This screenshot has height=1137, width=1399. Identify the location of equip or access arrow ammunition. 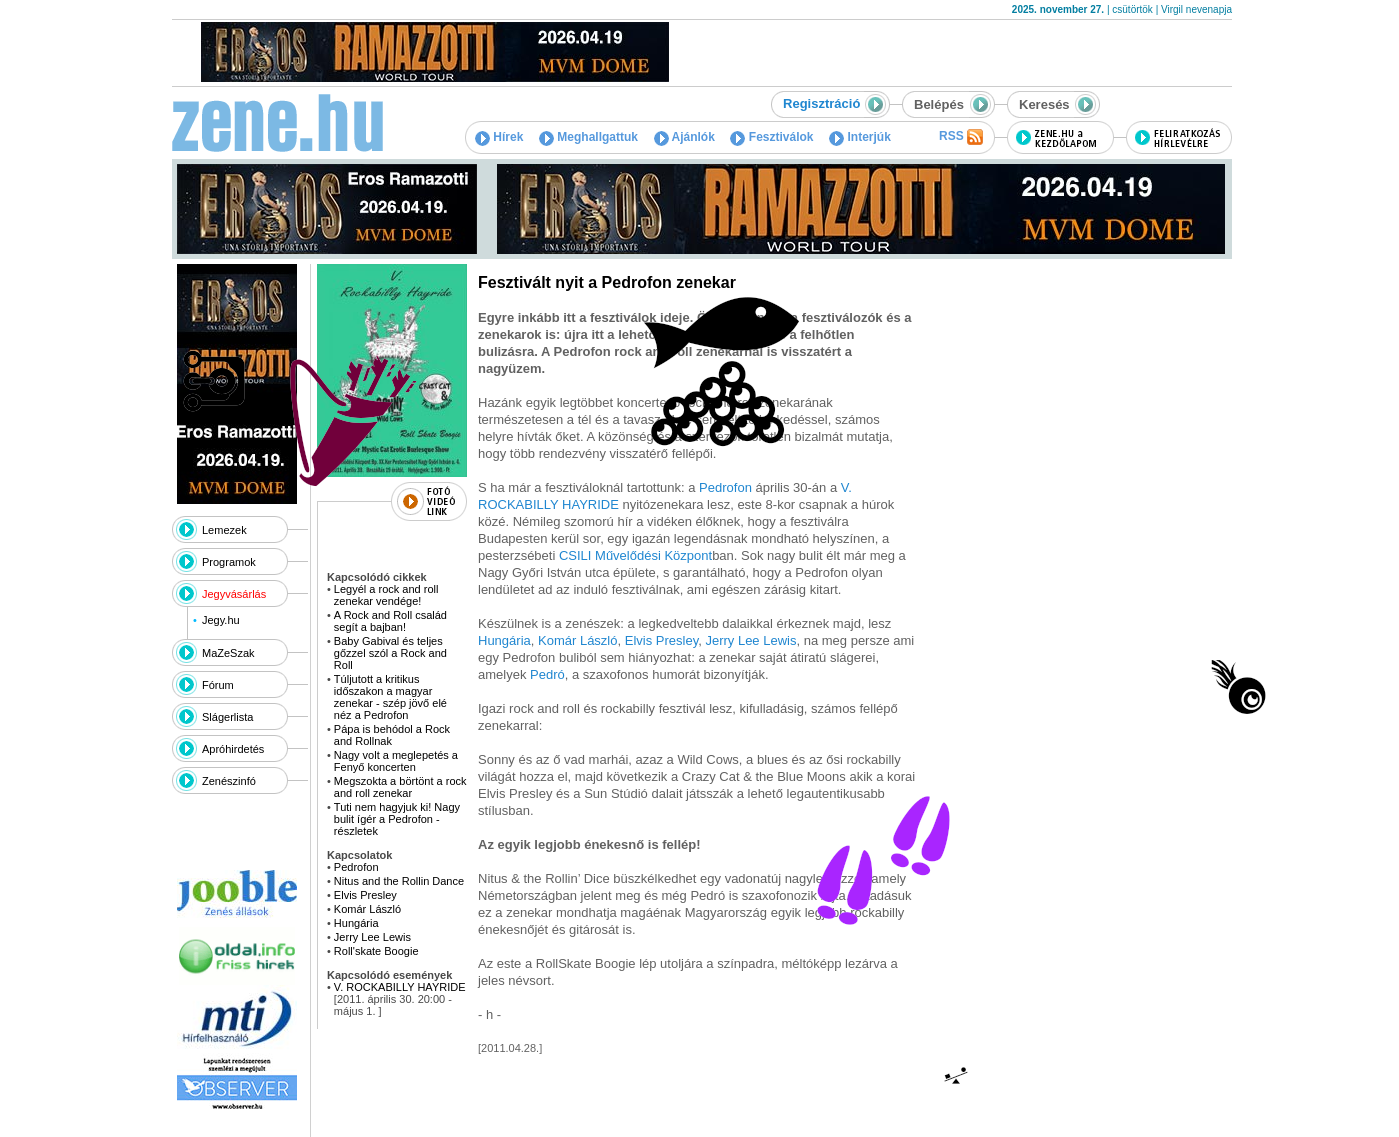
(353, 420).